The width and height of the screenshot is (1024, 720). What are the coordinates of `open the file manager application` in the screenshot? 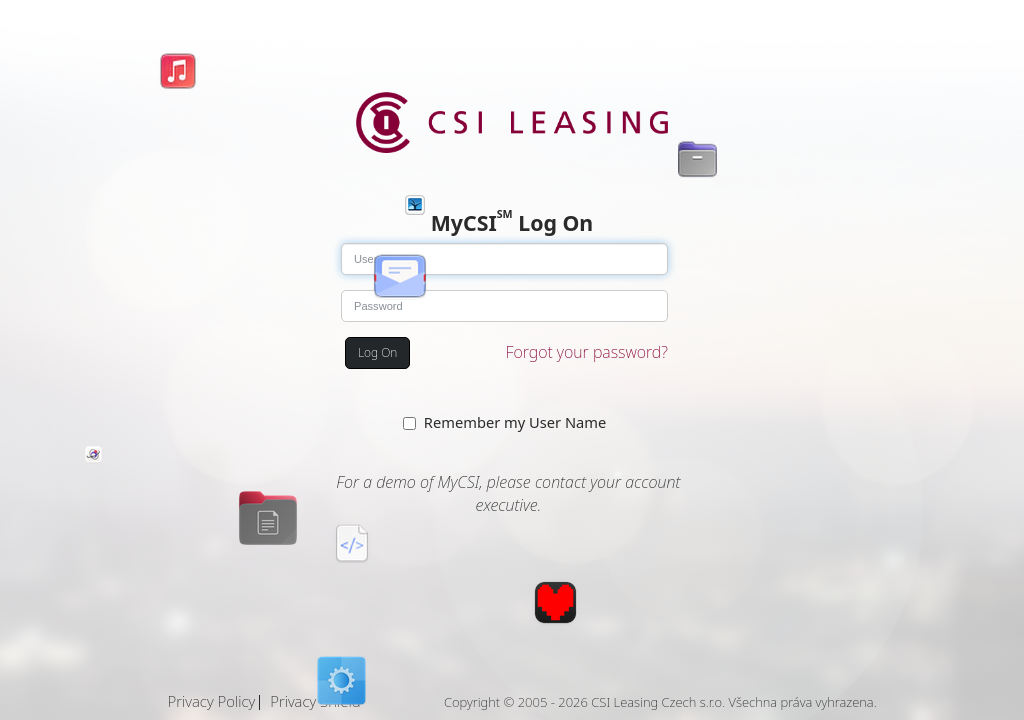 It's located at (697, 158).